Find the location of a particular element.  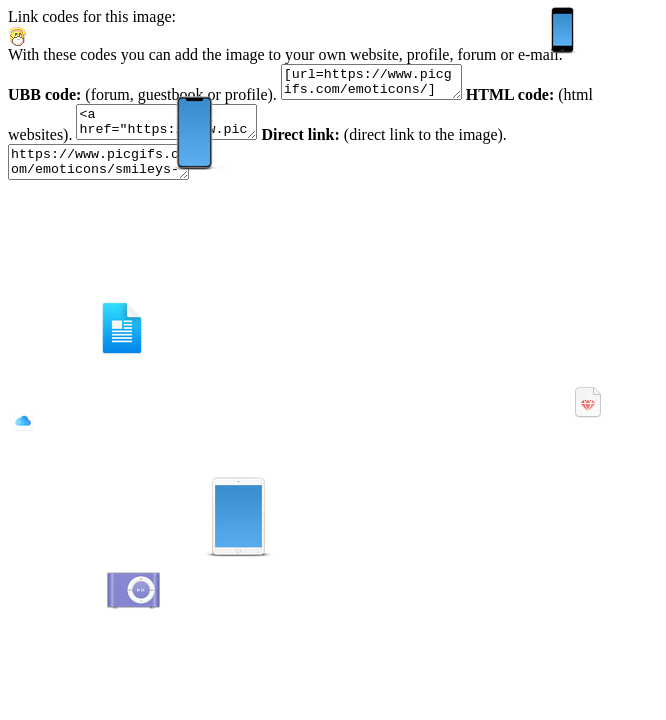

access iCloud Drive diagnostics is located at coordinates (23, 421).